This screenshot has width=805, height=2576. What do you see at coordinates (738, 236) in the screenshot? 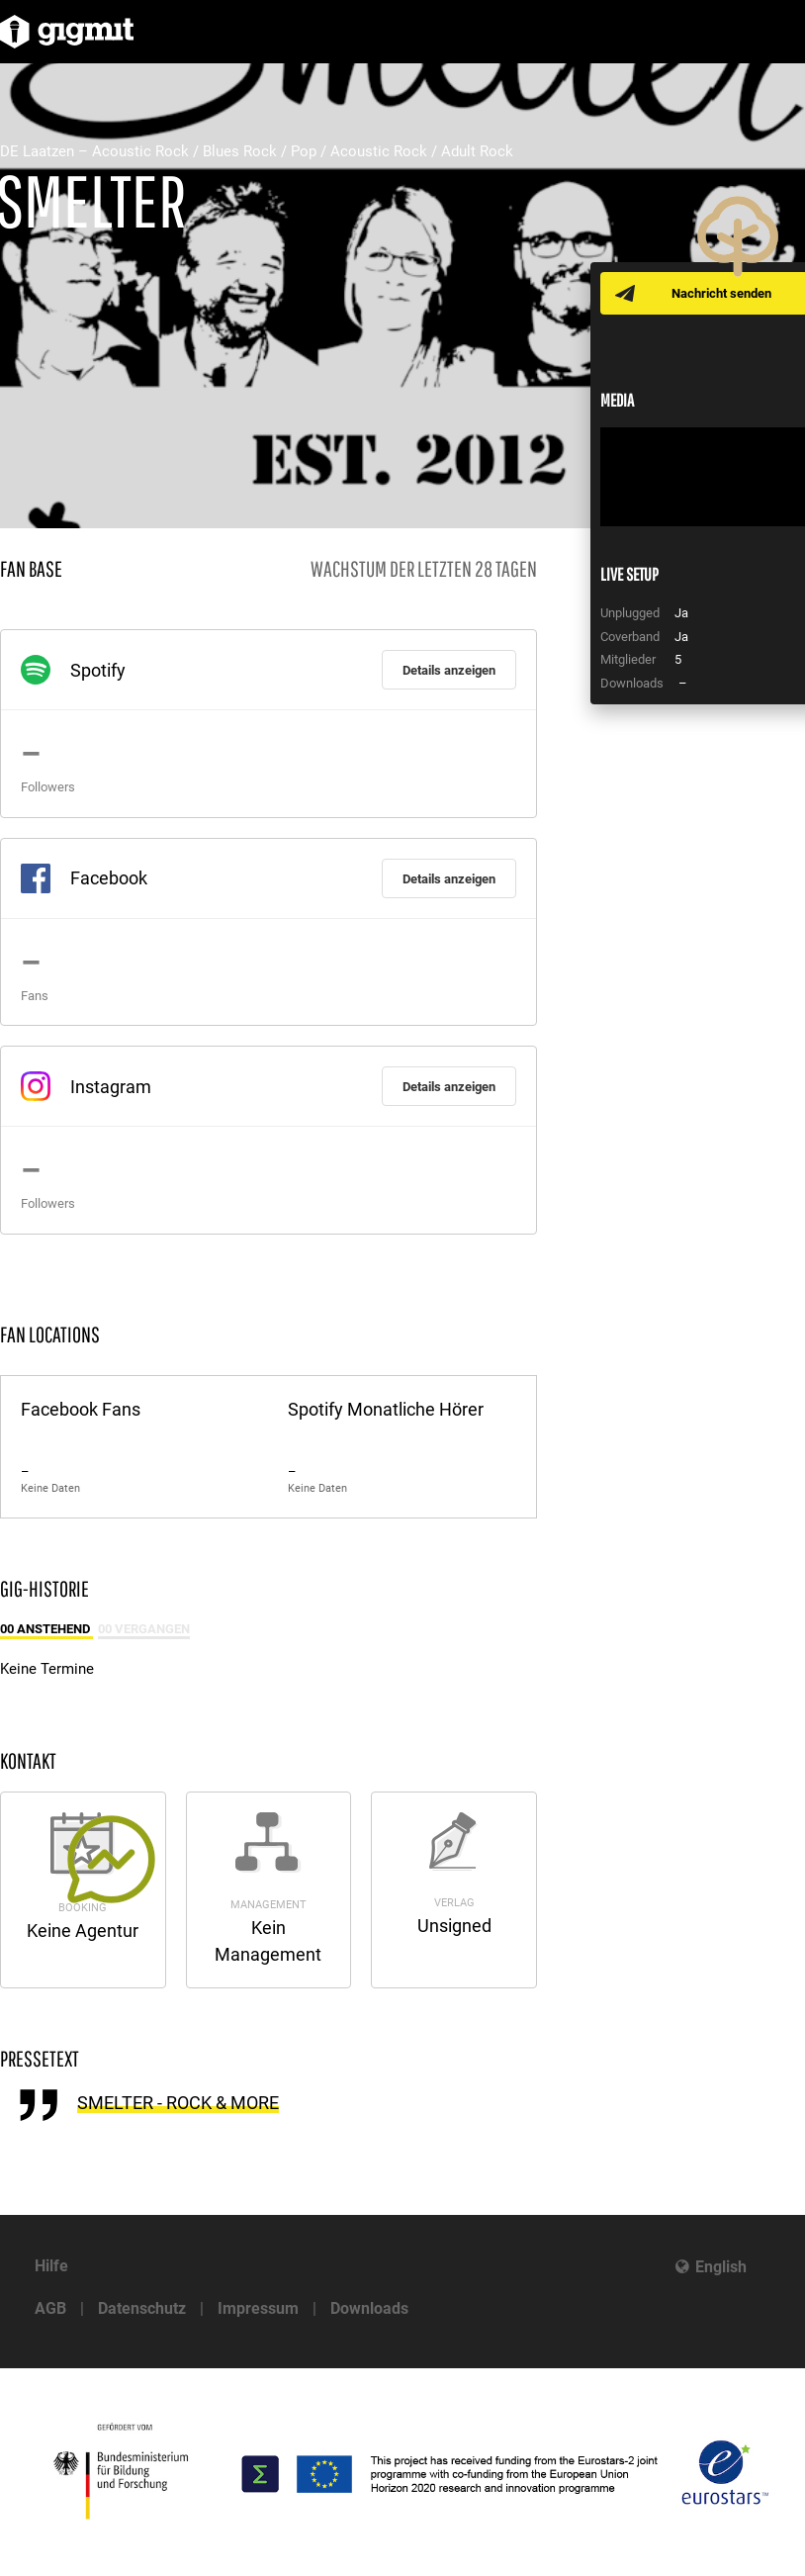
I see `access nature or outdoor-related content` at bounding box center [738, 236].